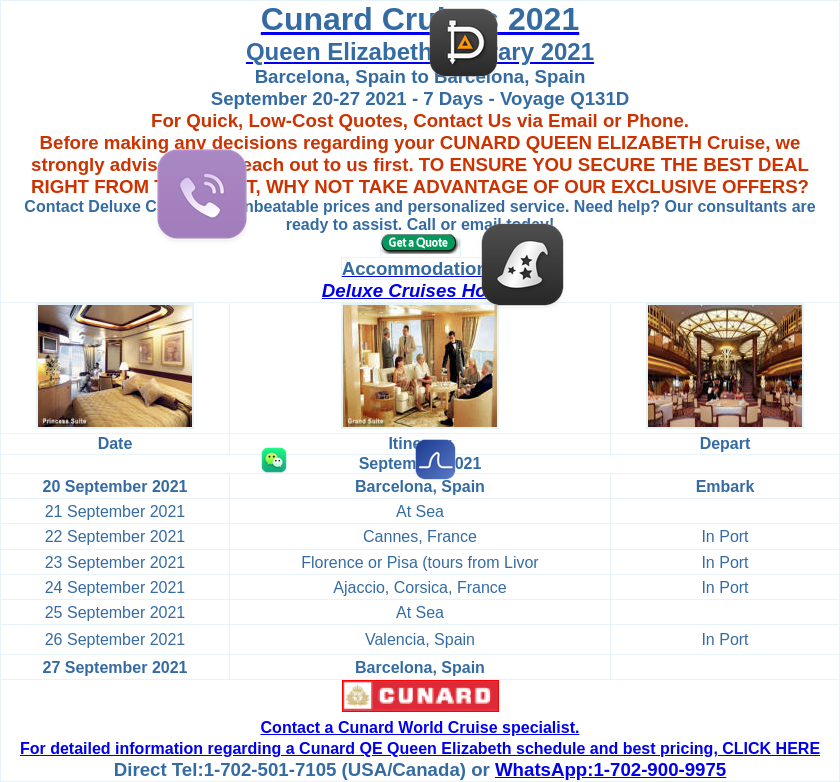 This screenshot has width=840, height=782. What do you see at coordinates (463, 42) in the screenshot?
I see `open dia diagramming application` at bounding box center [463, 42].